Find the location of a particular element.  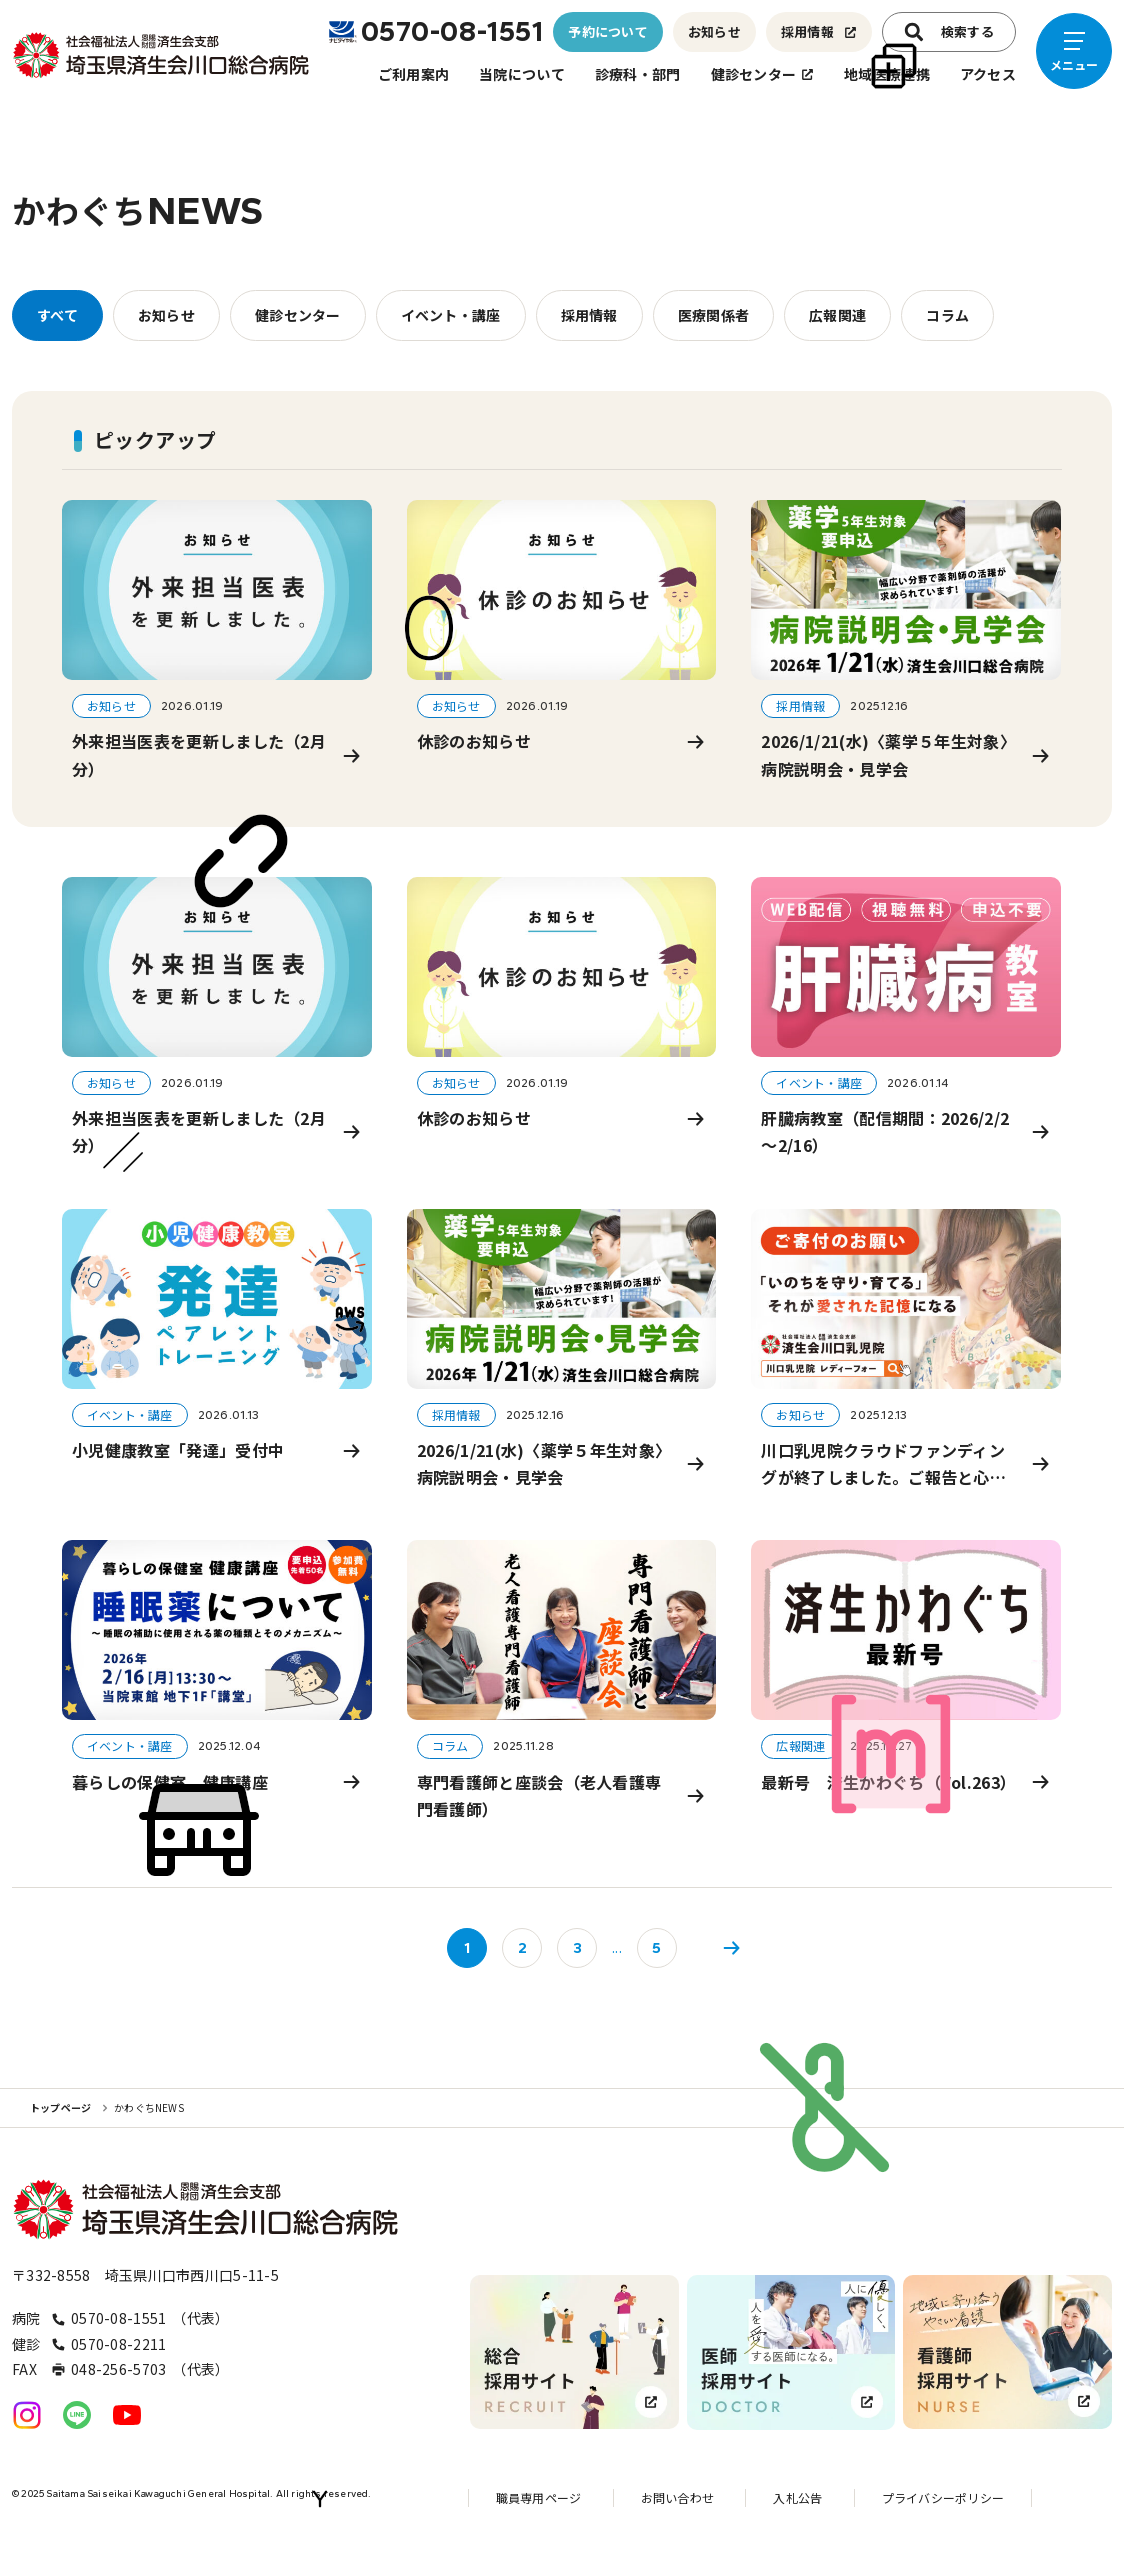

select off-road or adventure vehicle type is located at coordinates (199, 1832).